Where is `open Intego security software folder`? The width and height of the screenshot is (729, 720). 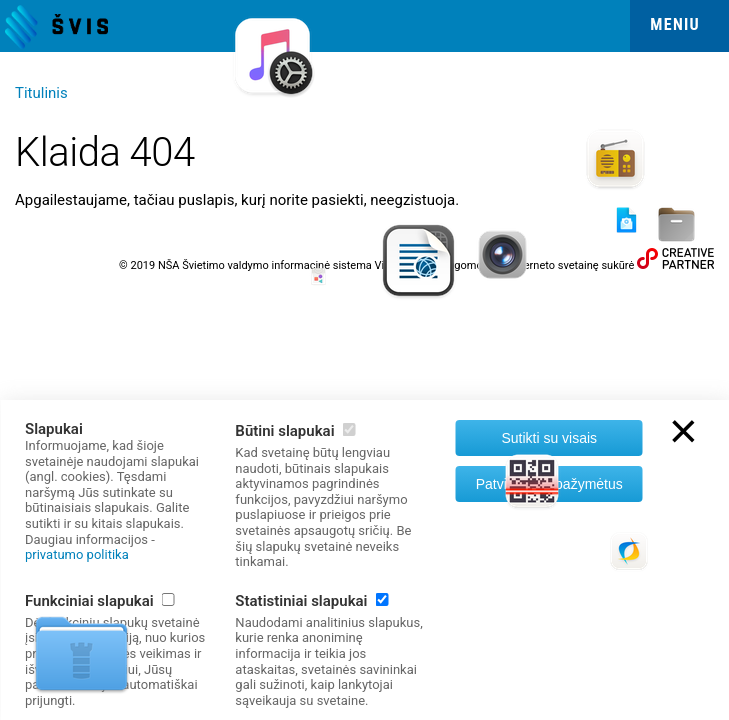
open Intego security software folder is located at coordinates (81, 653).